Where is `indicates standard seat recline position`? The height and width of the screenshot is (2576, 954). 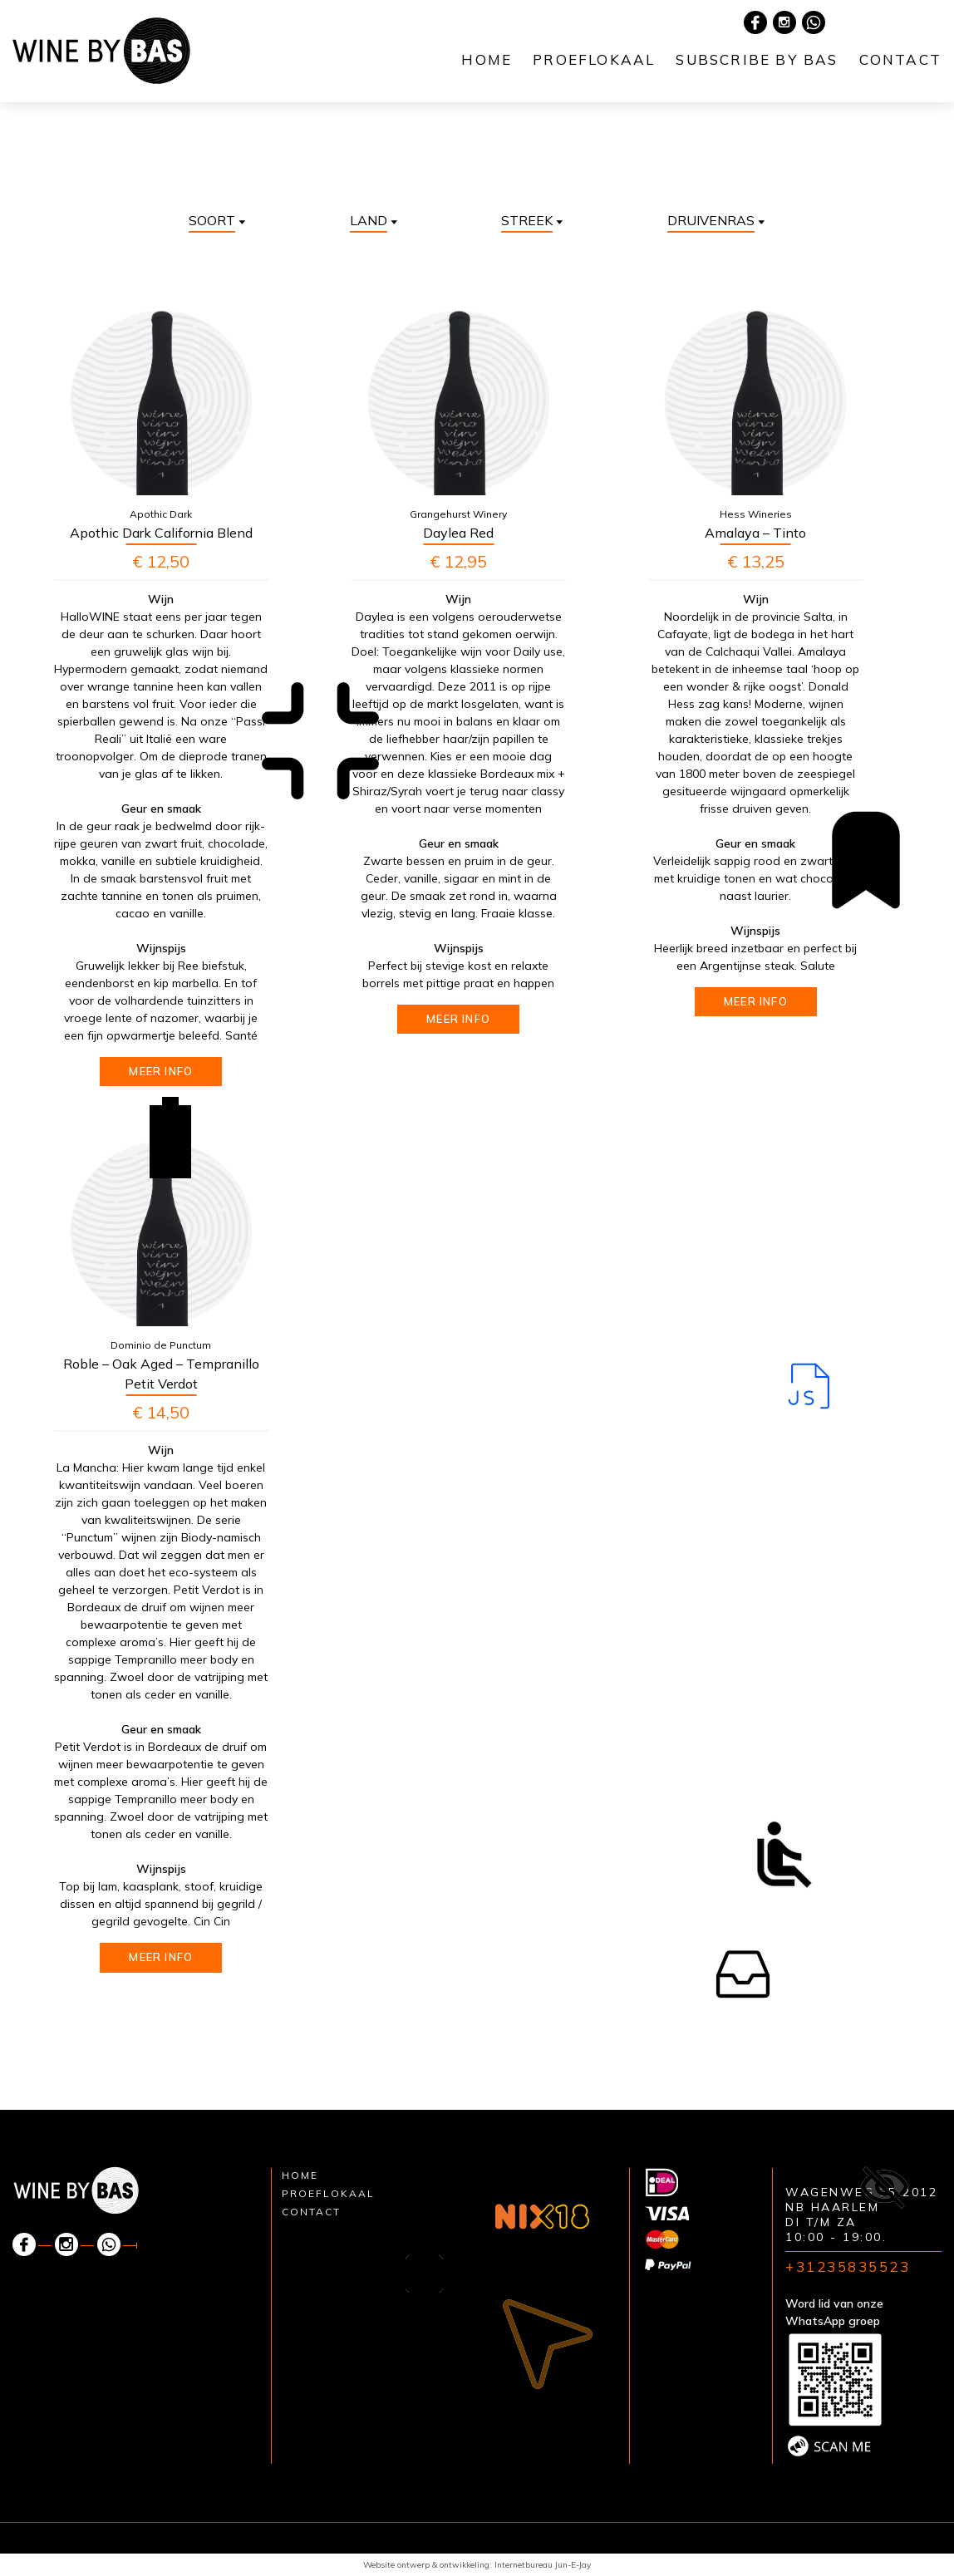
indicates standard seat recline position is located at coordinates (784, 1856).